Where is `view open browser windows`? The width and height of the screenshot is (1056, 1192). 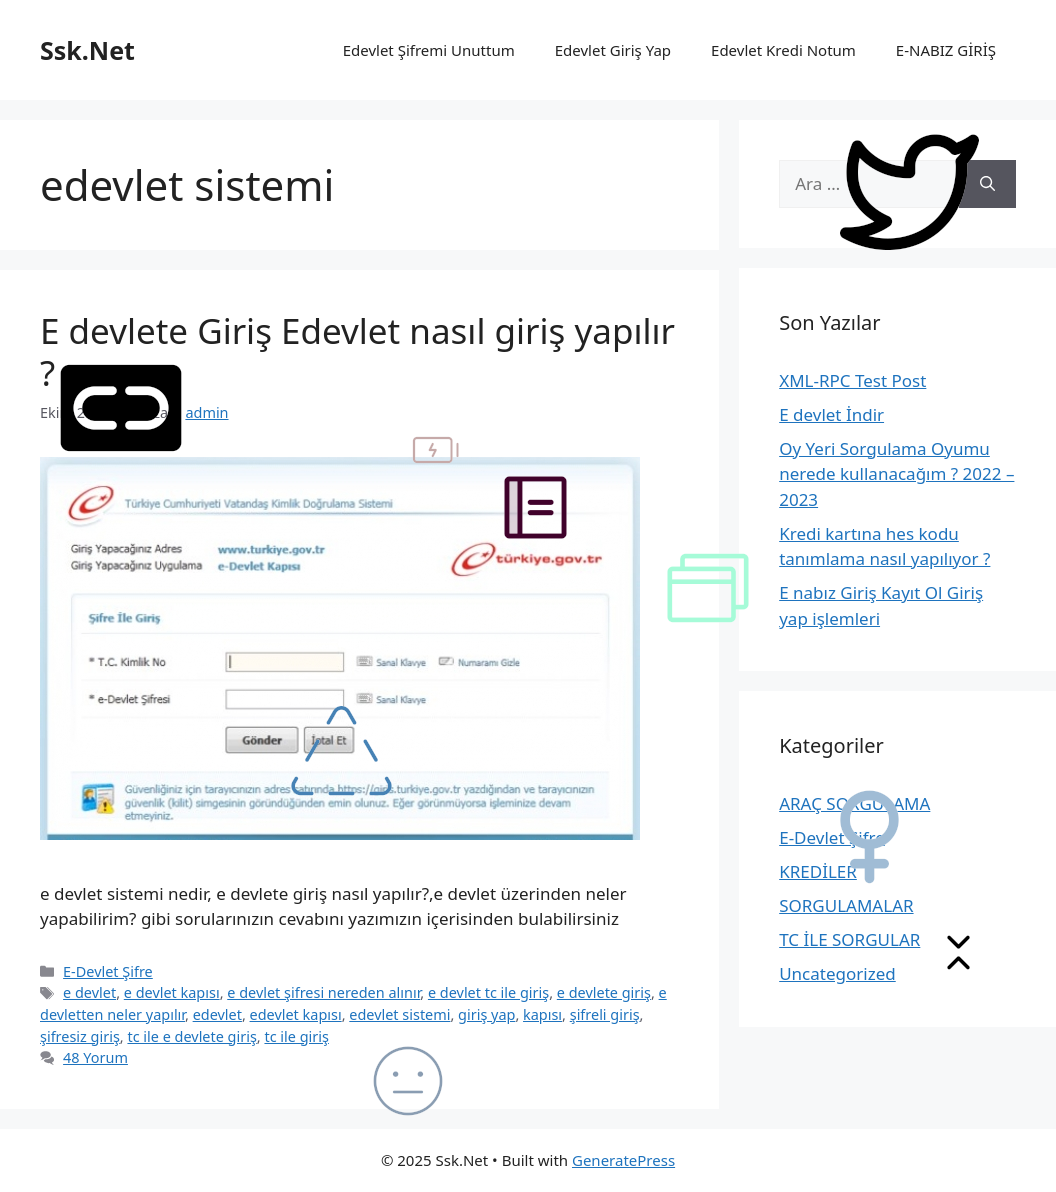 view open browser windows is located at coordinates (708, 588).